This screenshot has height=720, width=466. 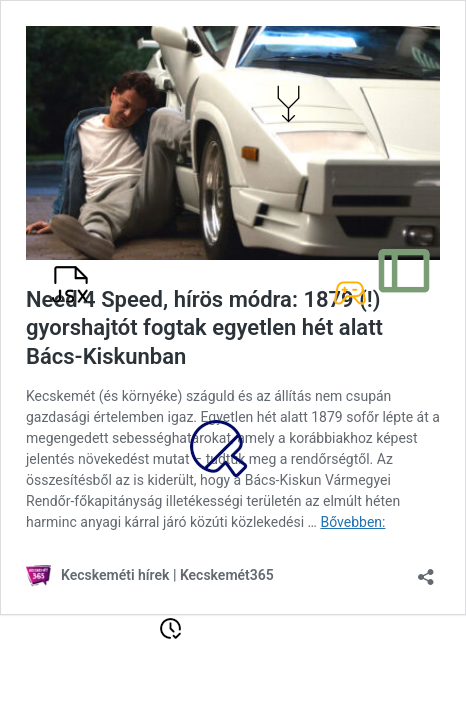 What do you see at coordinates (350, 293) in the screenshot?
I see `access games or gaming features` at bounding box center [350, 293].